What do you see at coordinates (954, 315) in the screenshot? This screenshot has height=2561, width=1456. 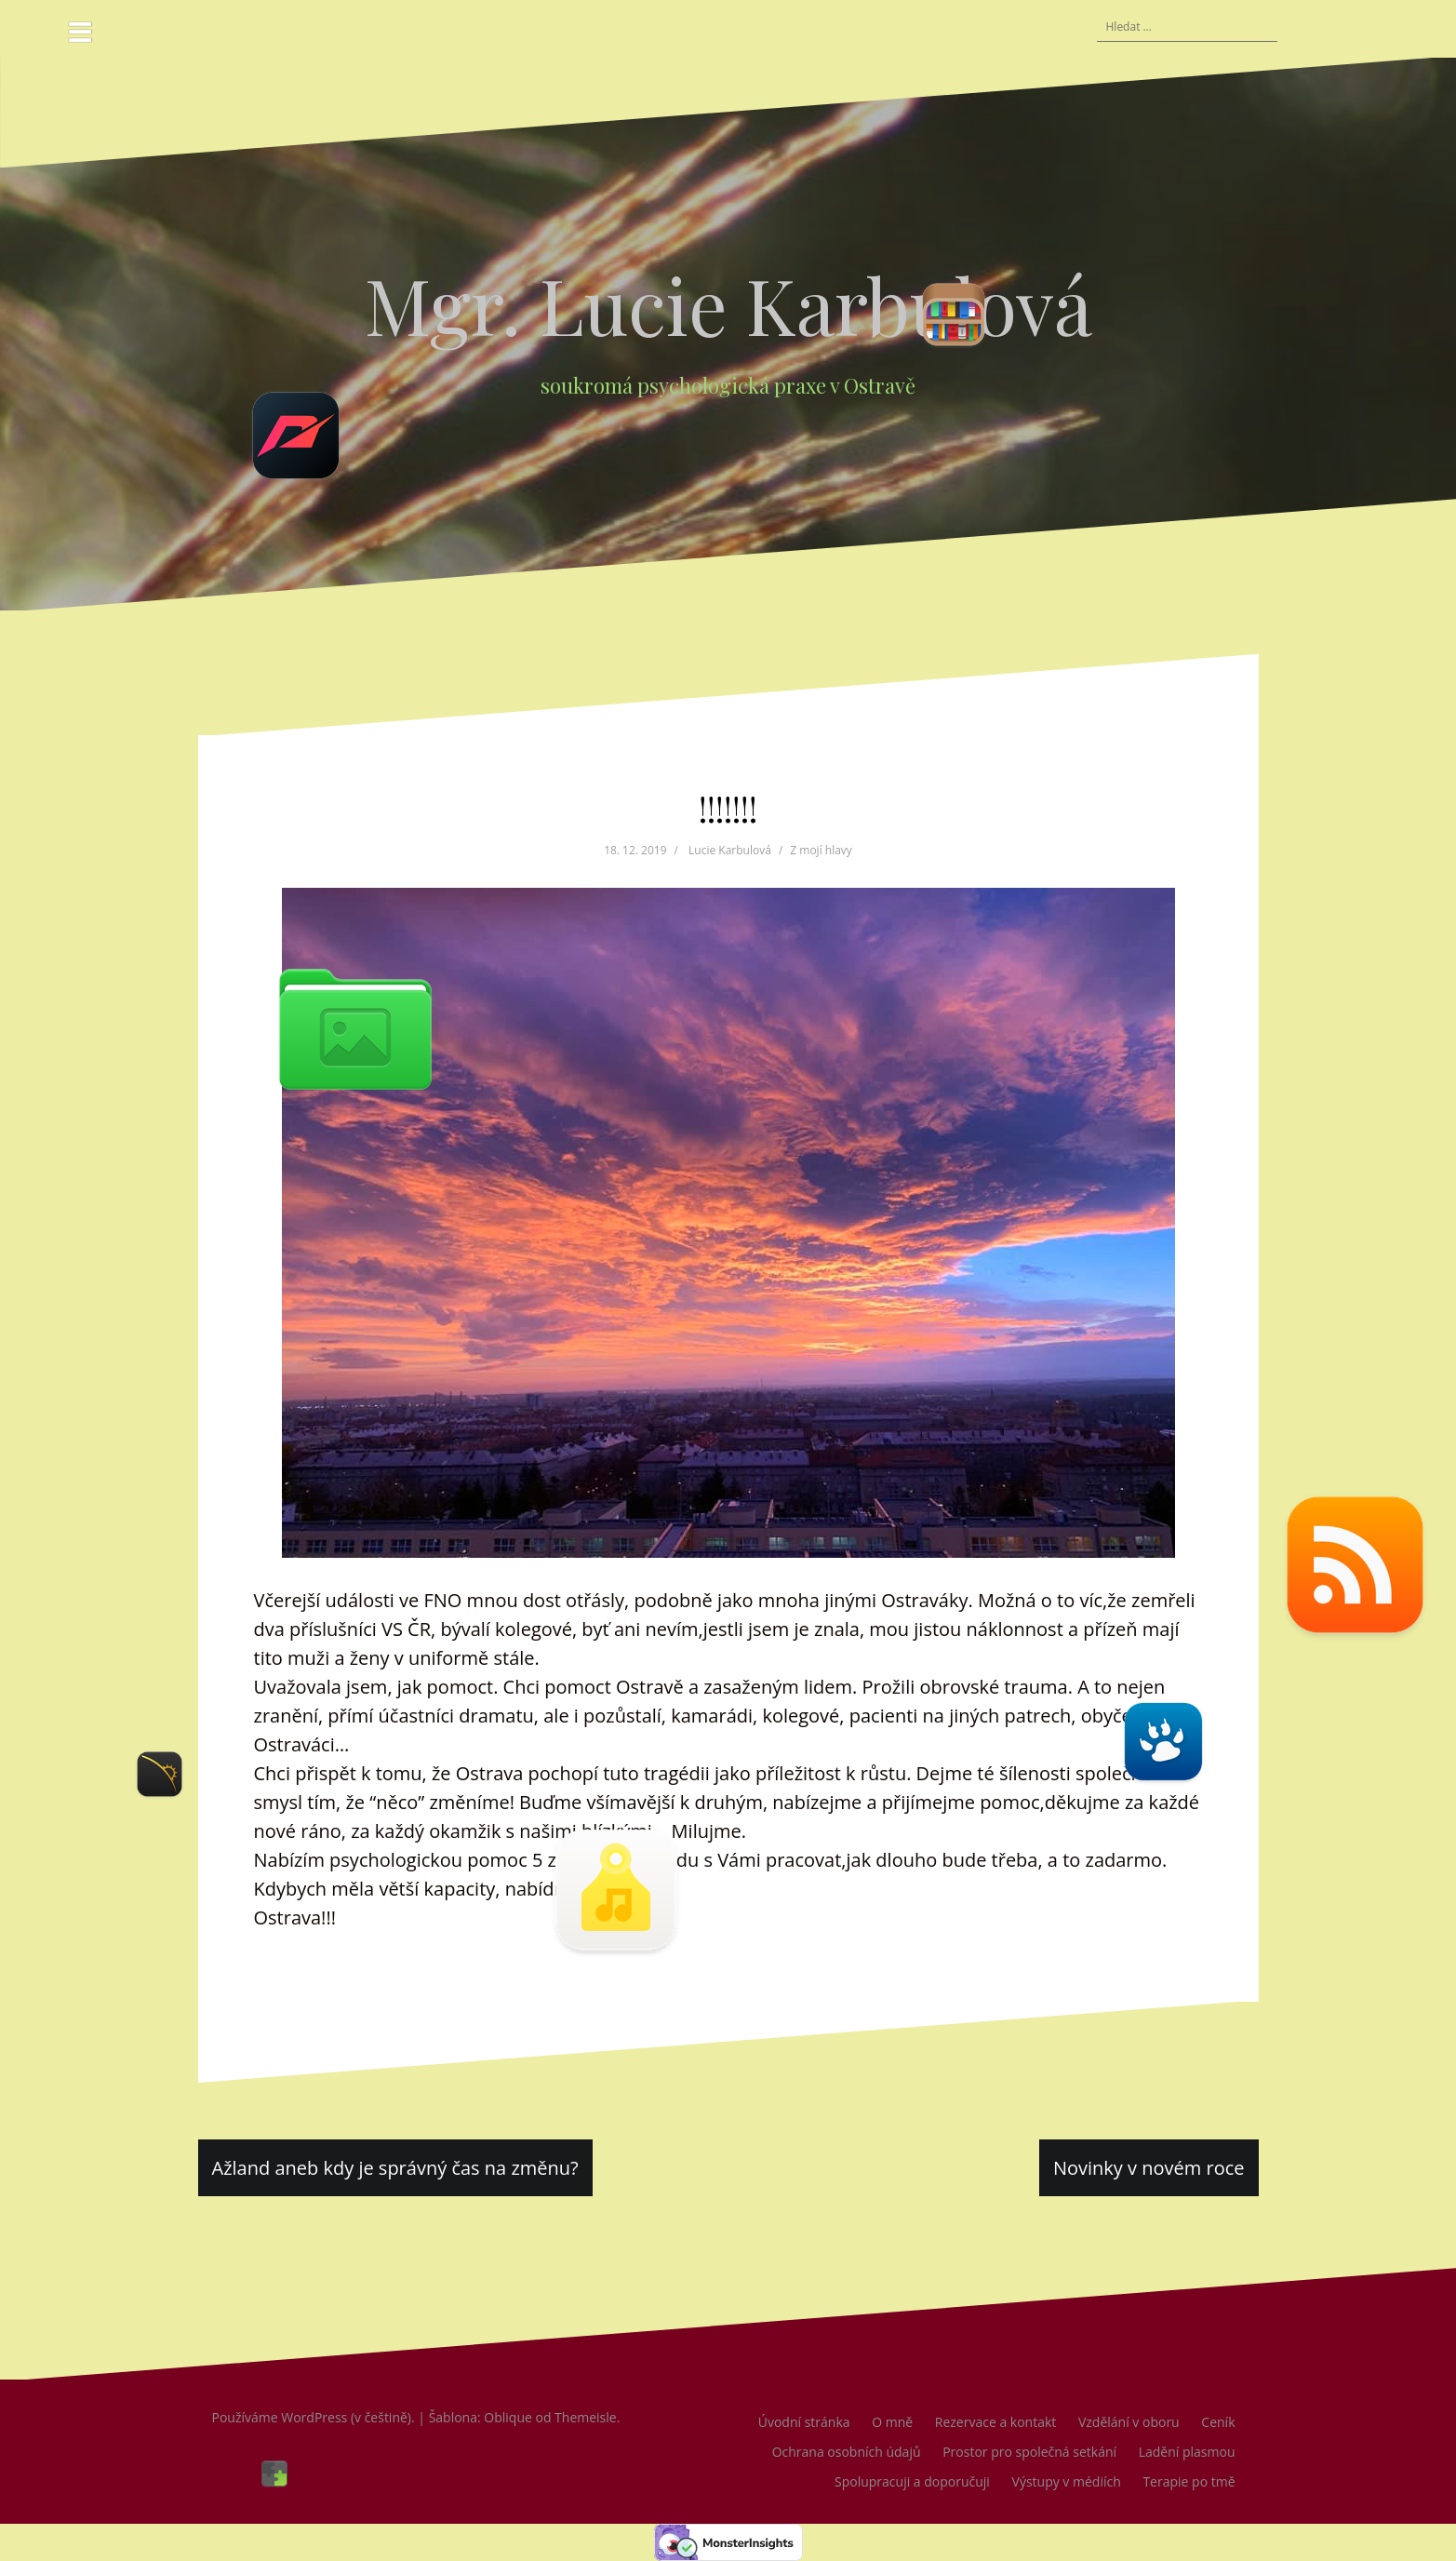 I see `open read it later app to view saved articles` at bounding box center [954, 315].